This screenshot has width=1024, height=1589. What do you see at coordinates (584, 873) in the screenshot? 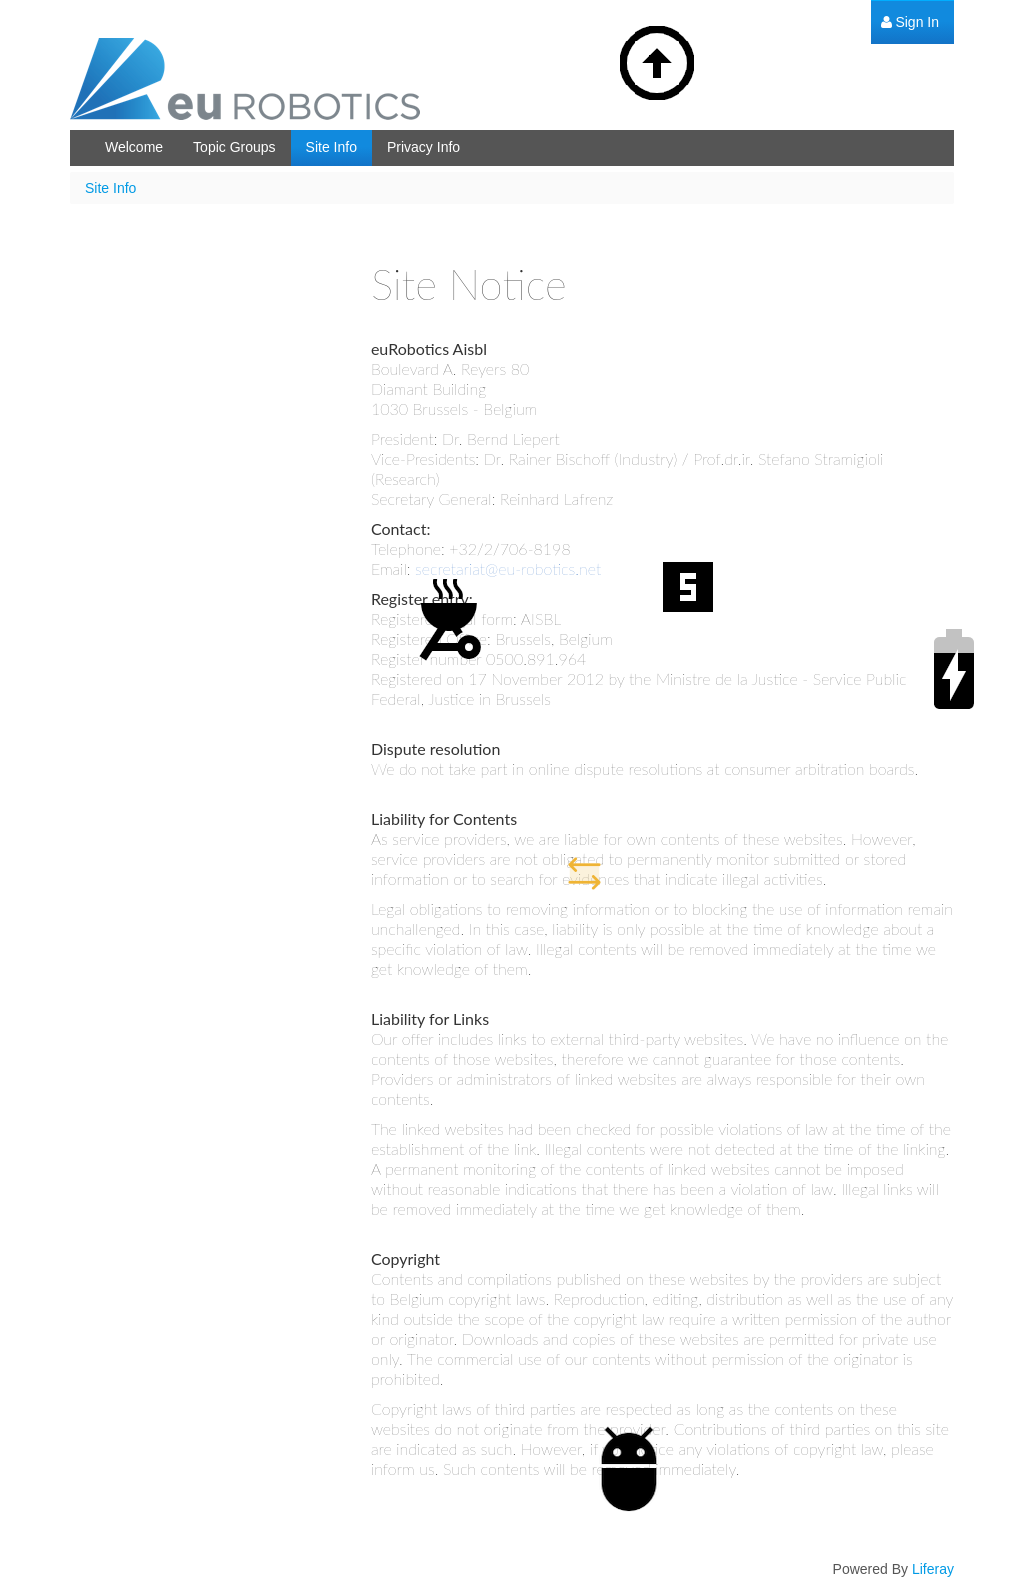
I see `swap or exchange items` at bounding box center [584, 873].